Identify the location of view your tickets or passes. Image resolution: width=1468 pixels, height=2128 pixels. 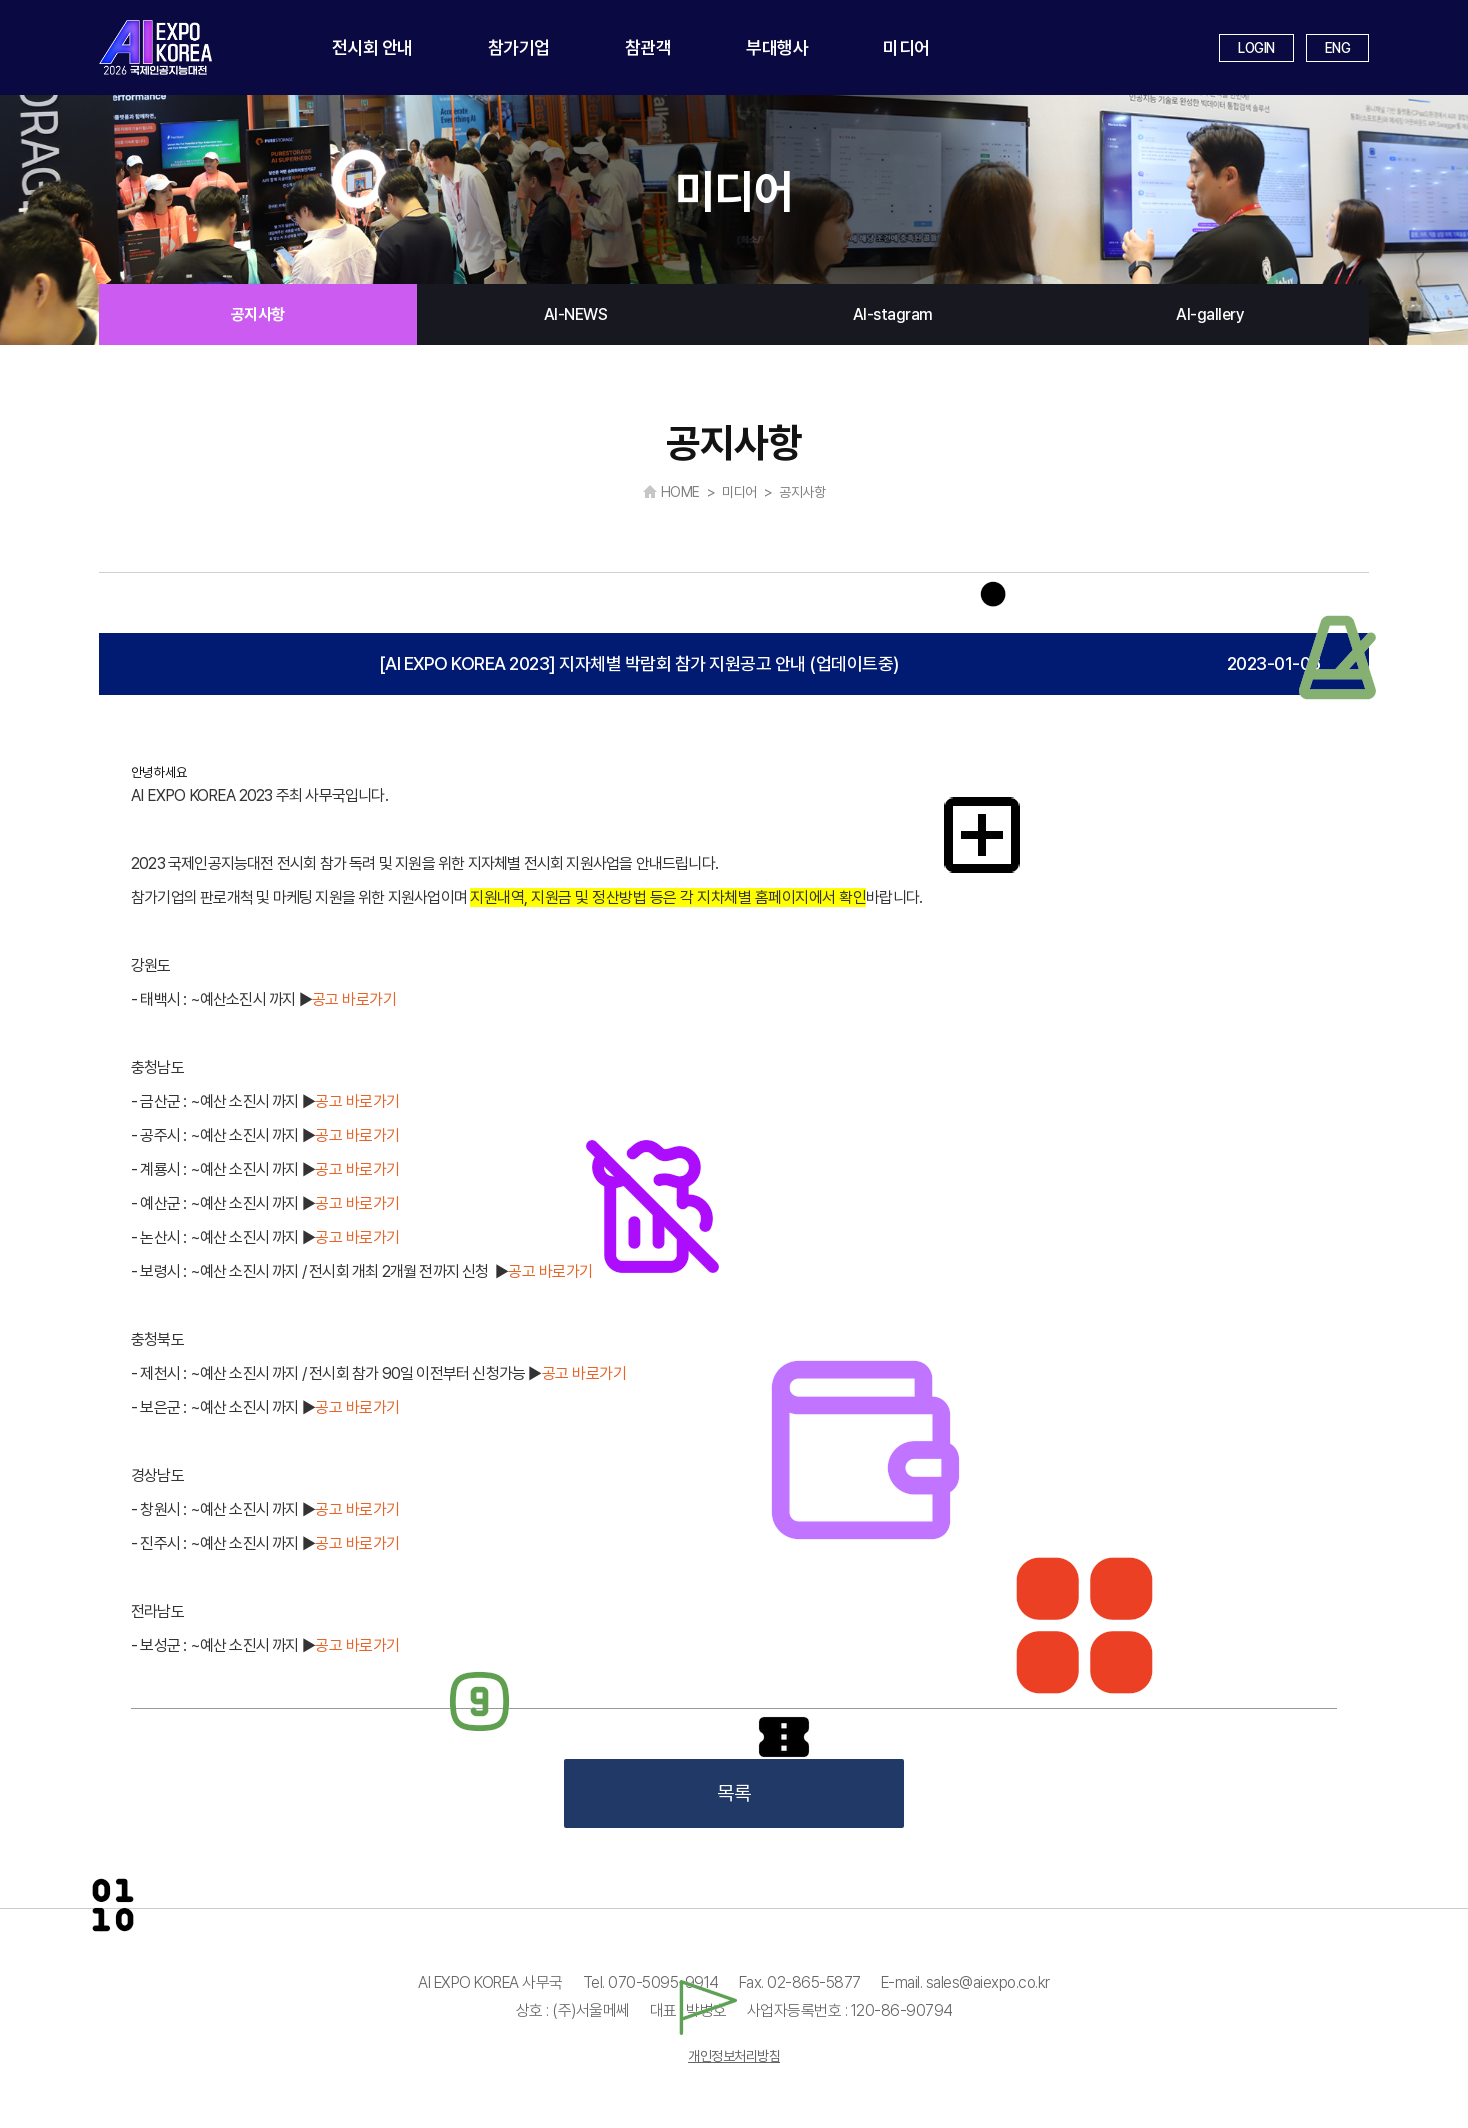
(784, 1737).